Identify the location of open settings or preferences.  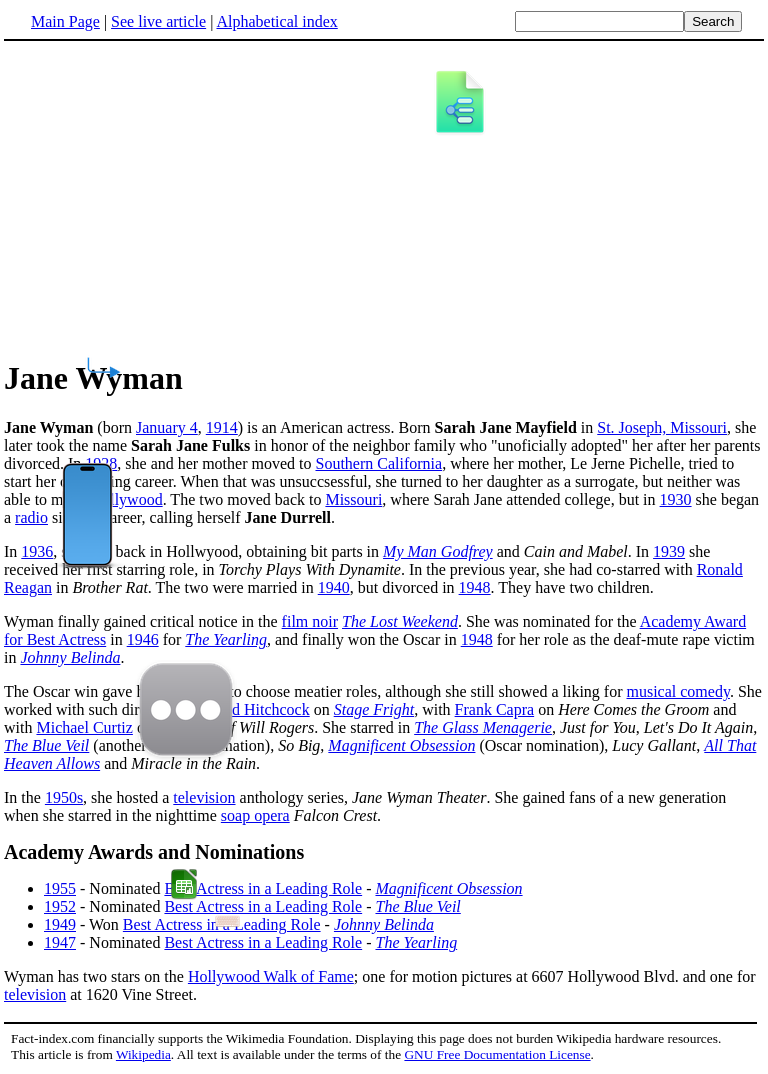
(186, 711).